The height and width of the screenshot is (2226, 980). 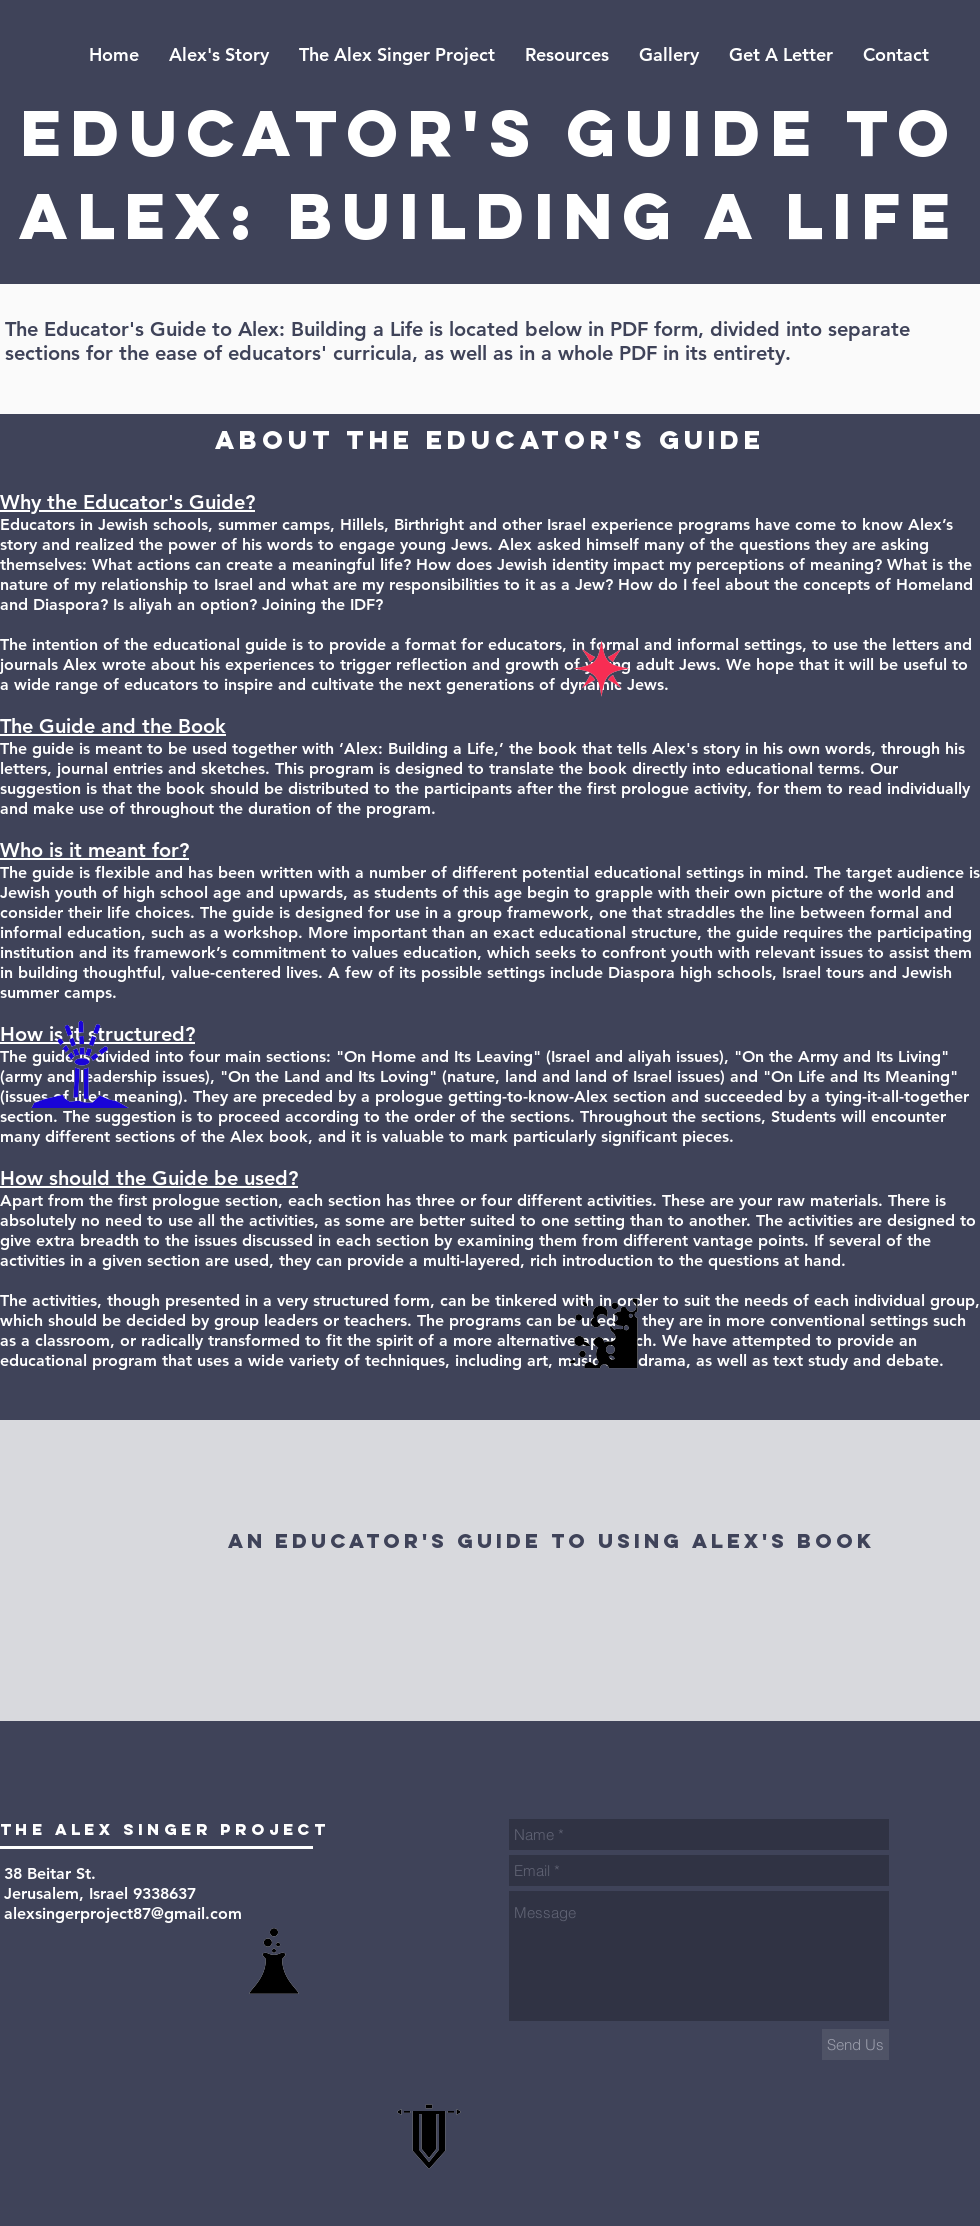 I want to click on navigate using compass or directional guide, so click(x=601, y=668).